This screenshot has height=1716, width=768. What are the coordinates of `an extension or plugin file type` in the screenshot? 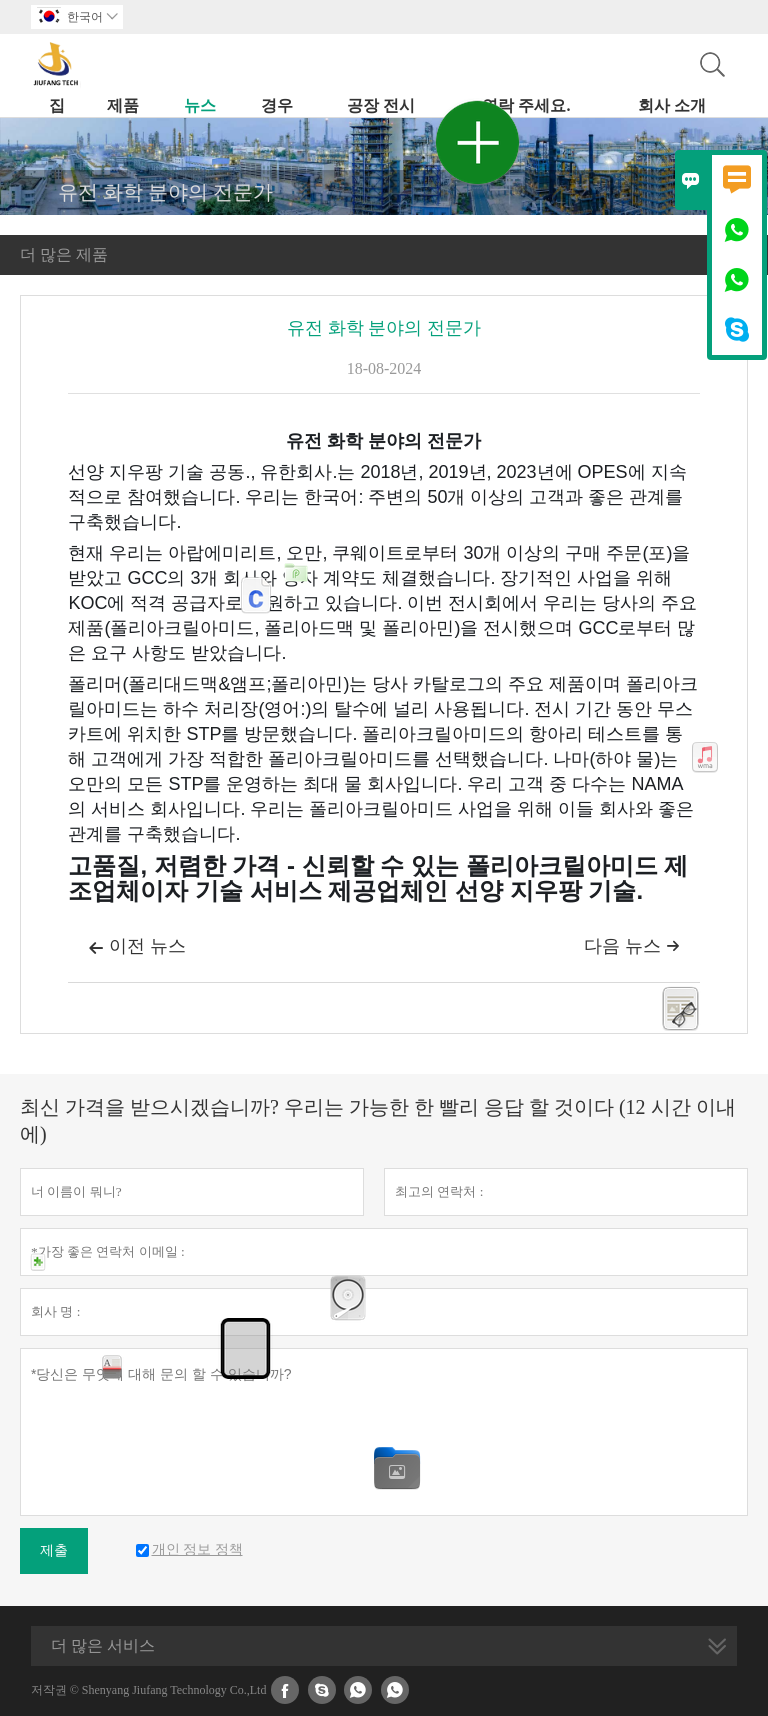 It's located at (38, 1262).